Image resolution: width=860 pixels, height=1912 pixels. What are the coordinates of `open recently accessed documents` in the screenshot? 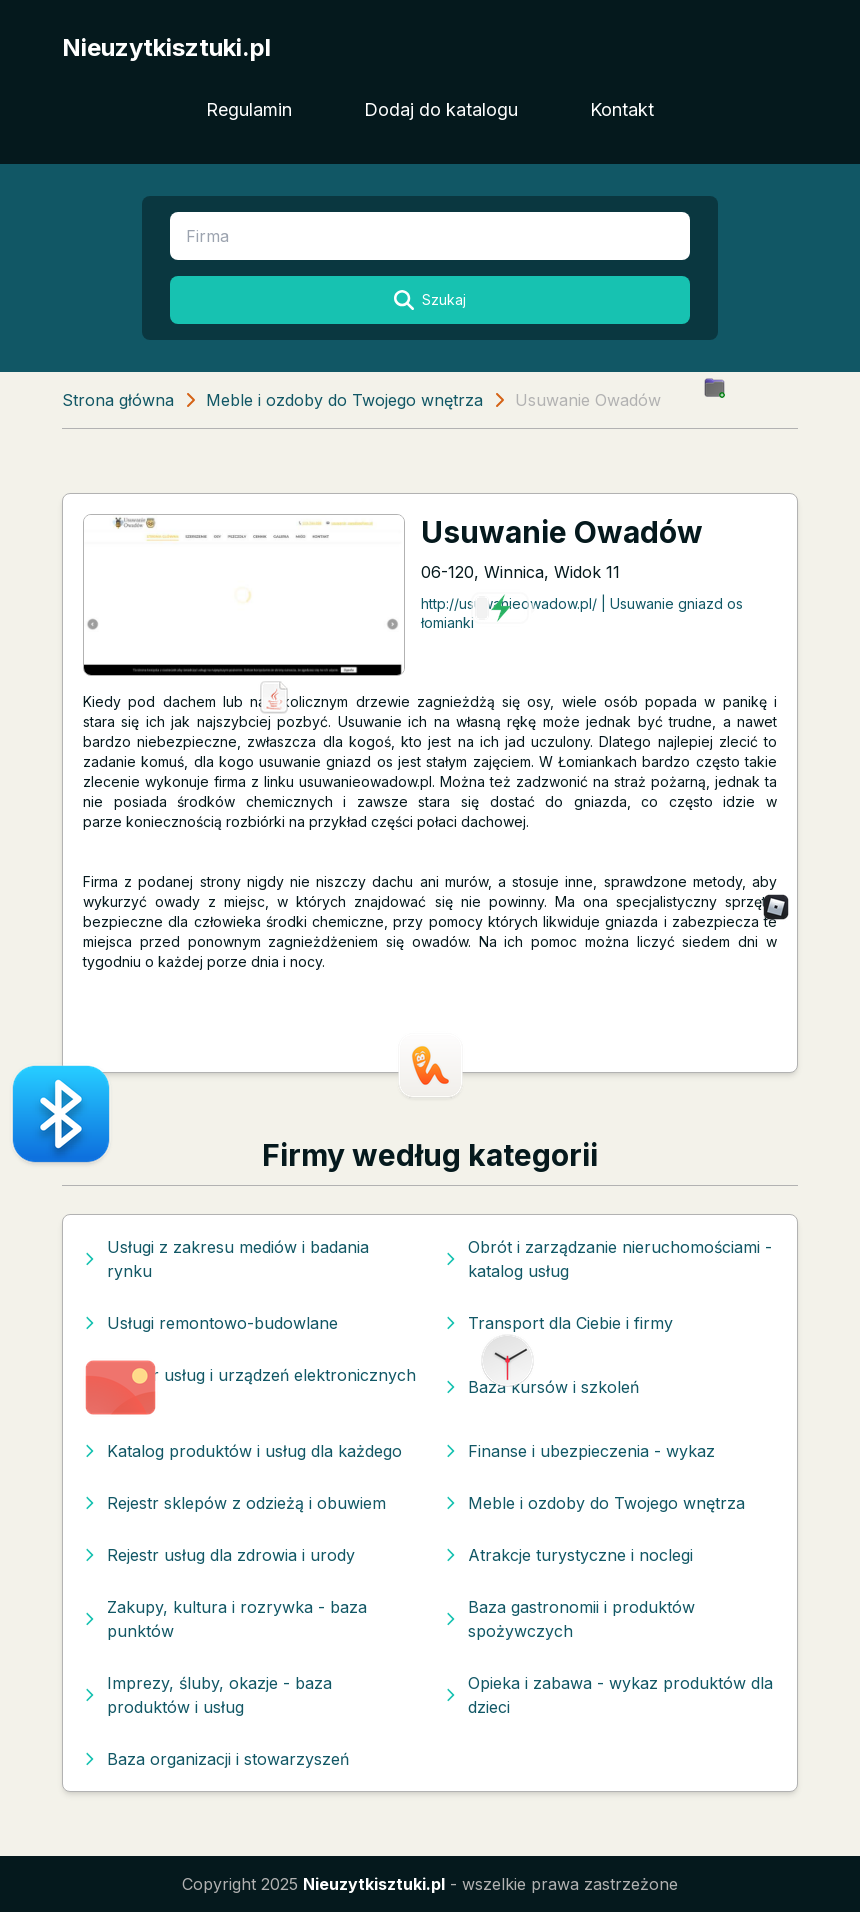 It's located at (507, 1360).